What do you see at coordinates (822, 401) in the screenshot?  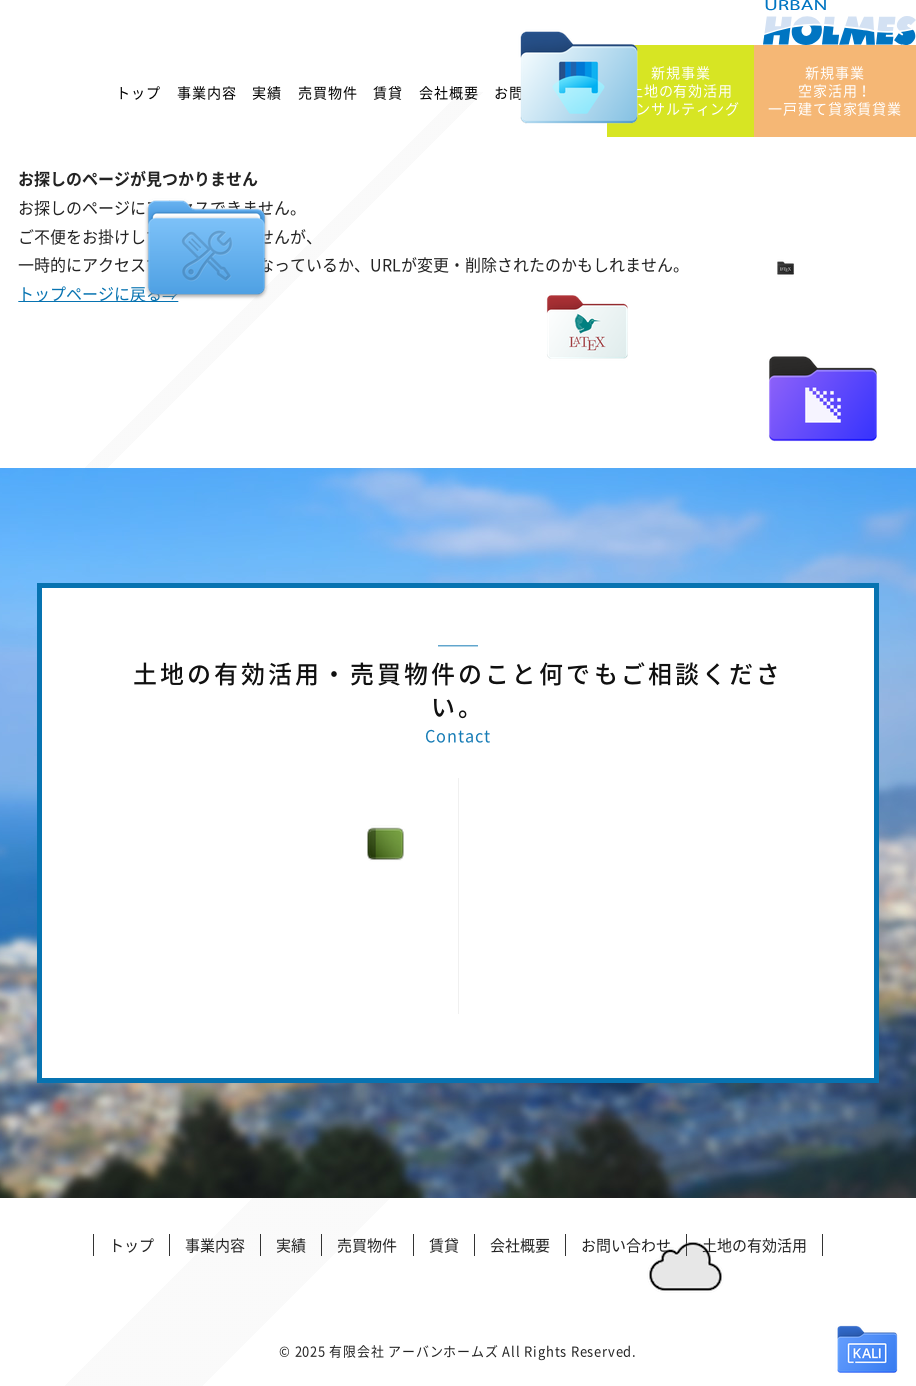 I see `open folder containing Adobe Media Encoder files` at bounding box center [822, 401].